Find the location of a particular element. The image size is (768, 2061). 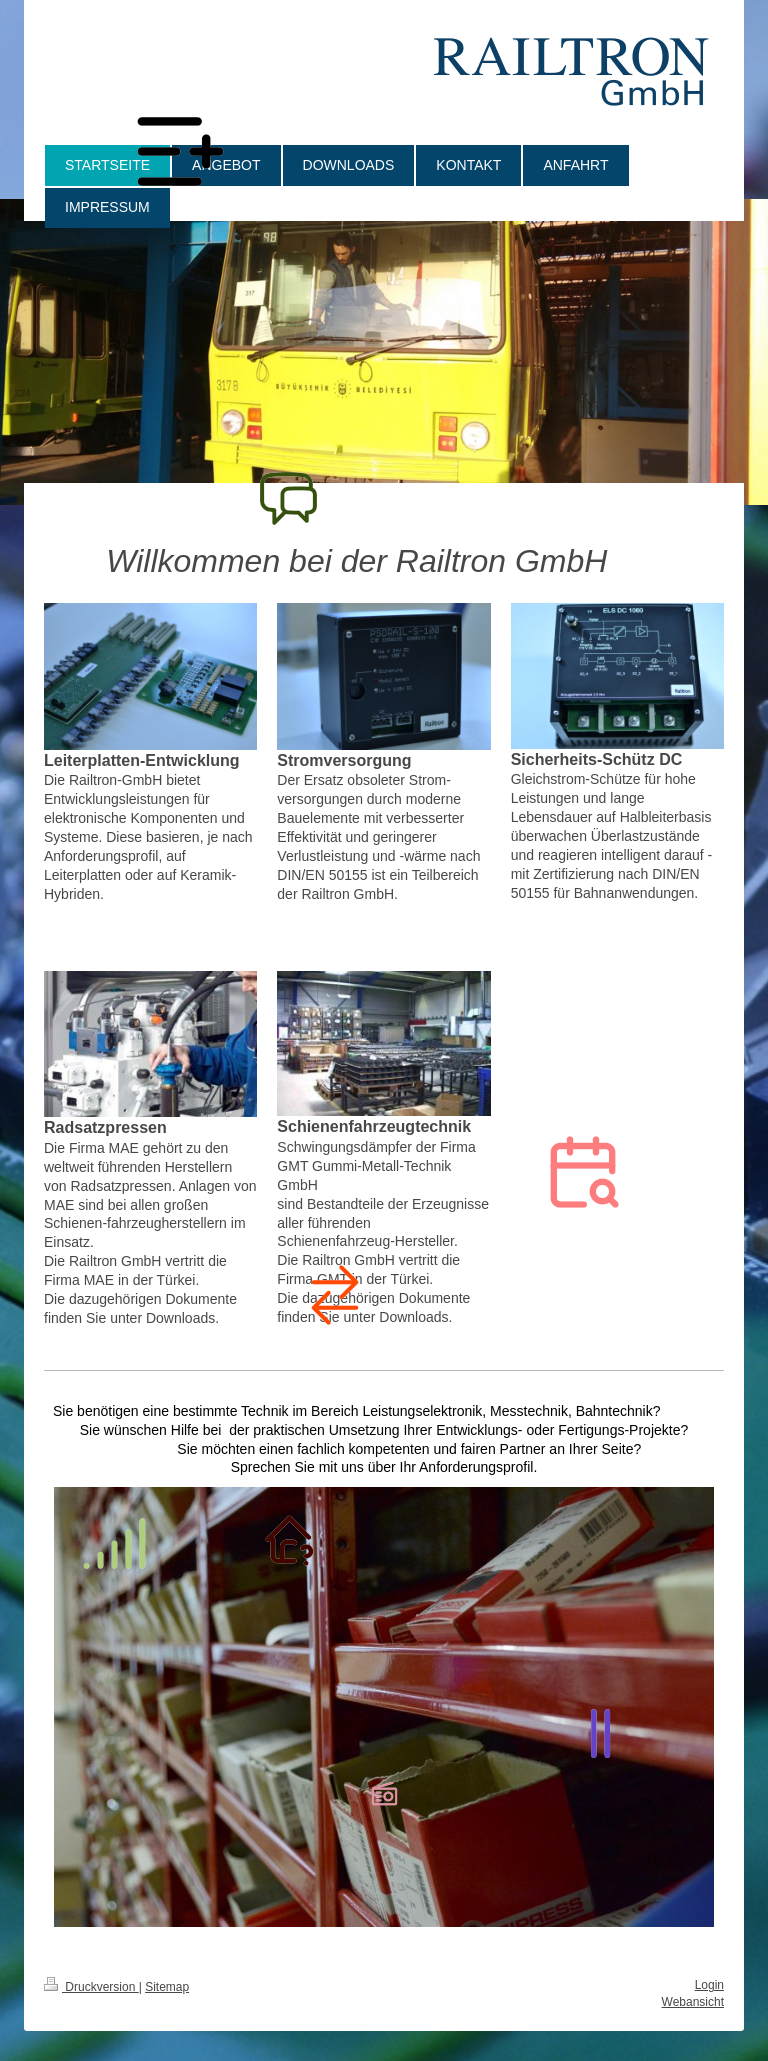

add a new item to the list is located at coordinates (180, 151).